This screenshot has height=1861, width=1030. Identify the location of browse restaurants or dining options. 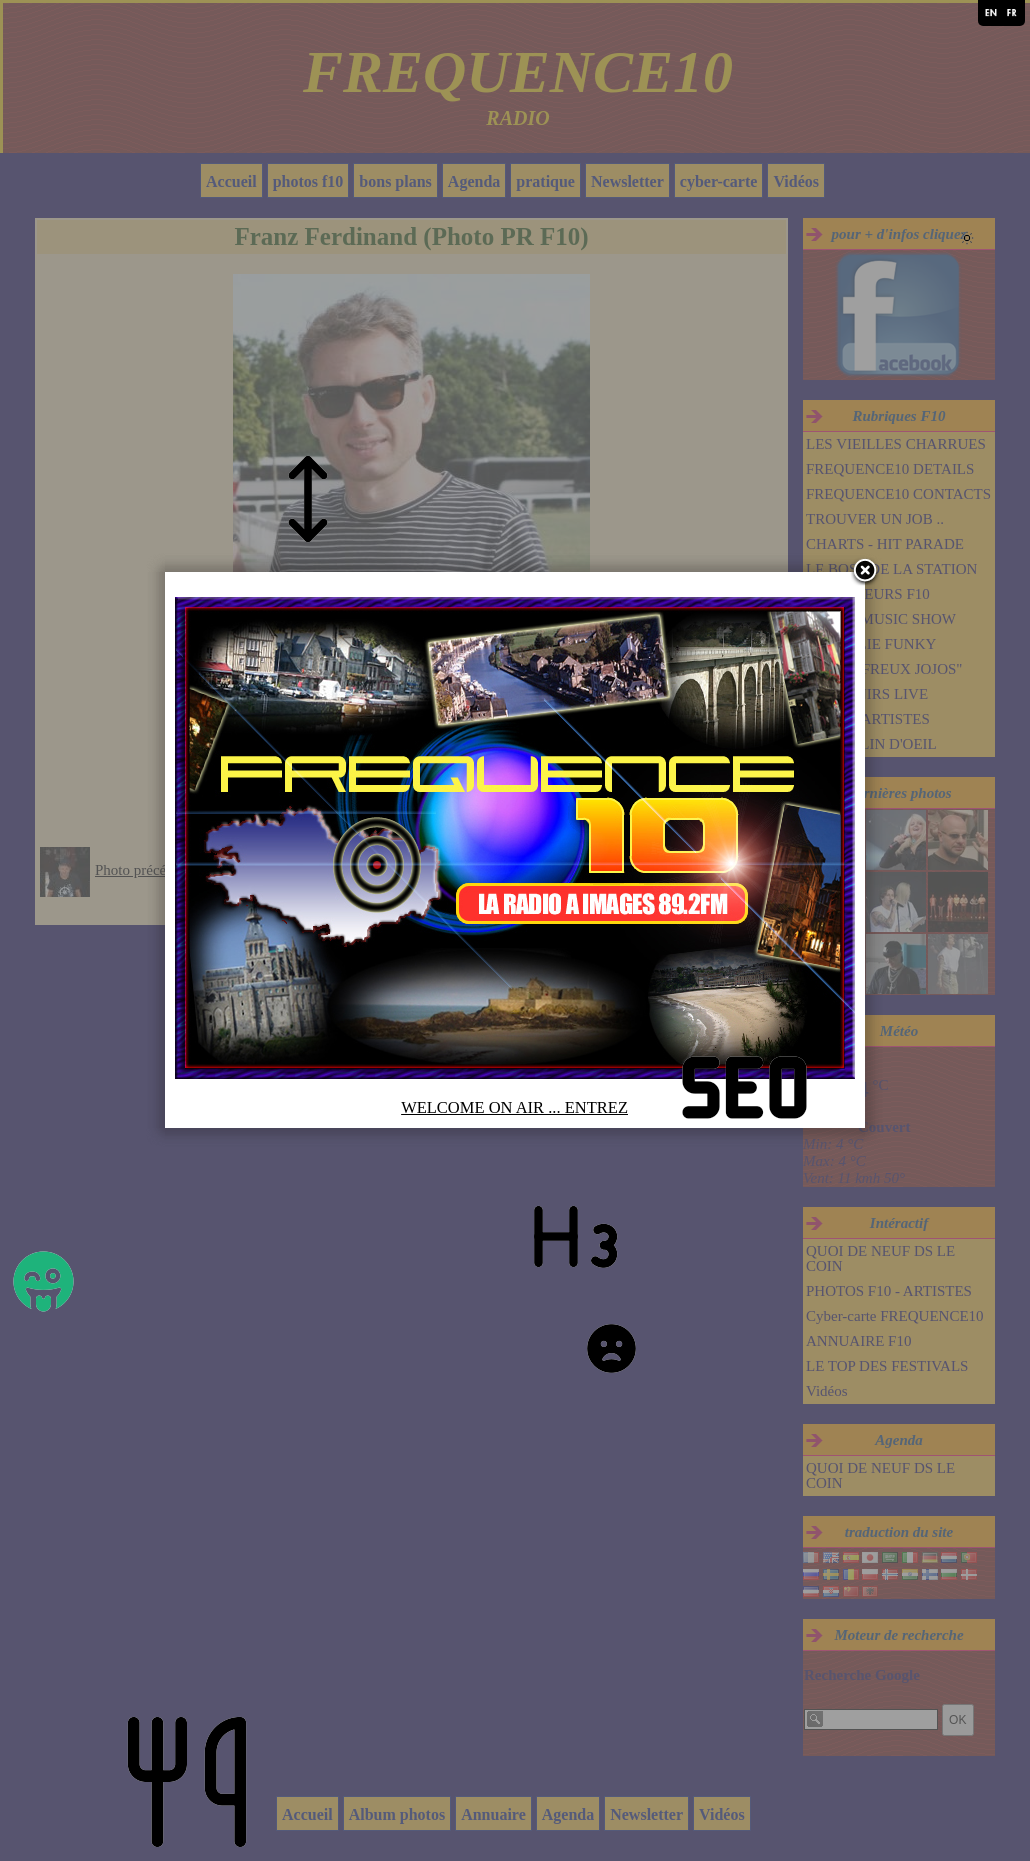
(187, 1782).